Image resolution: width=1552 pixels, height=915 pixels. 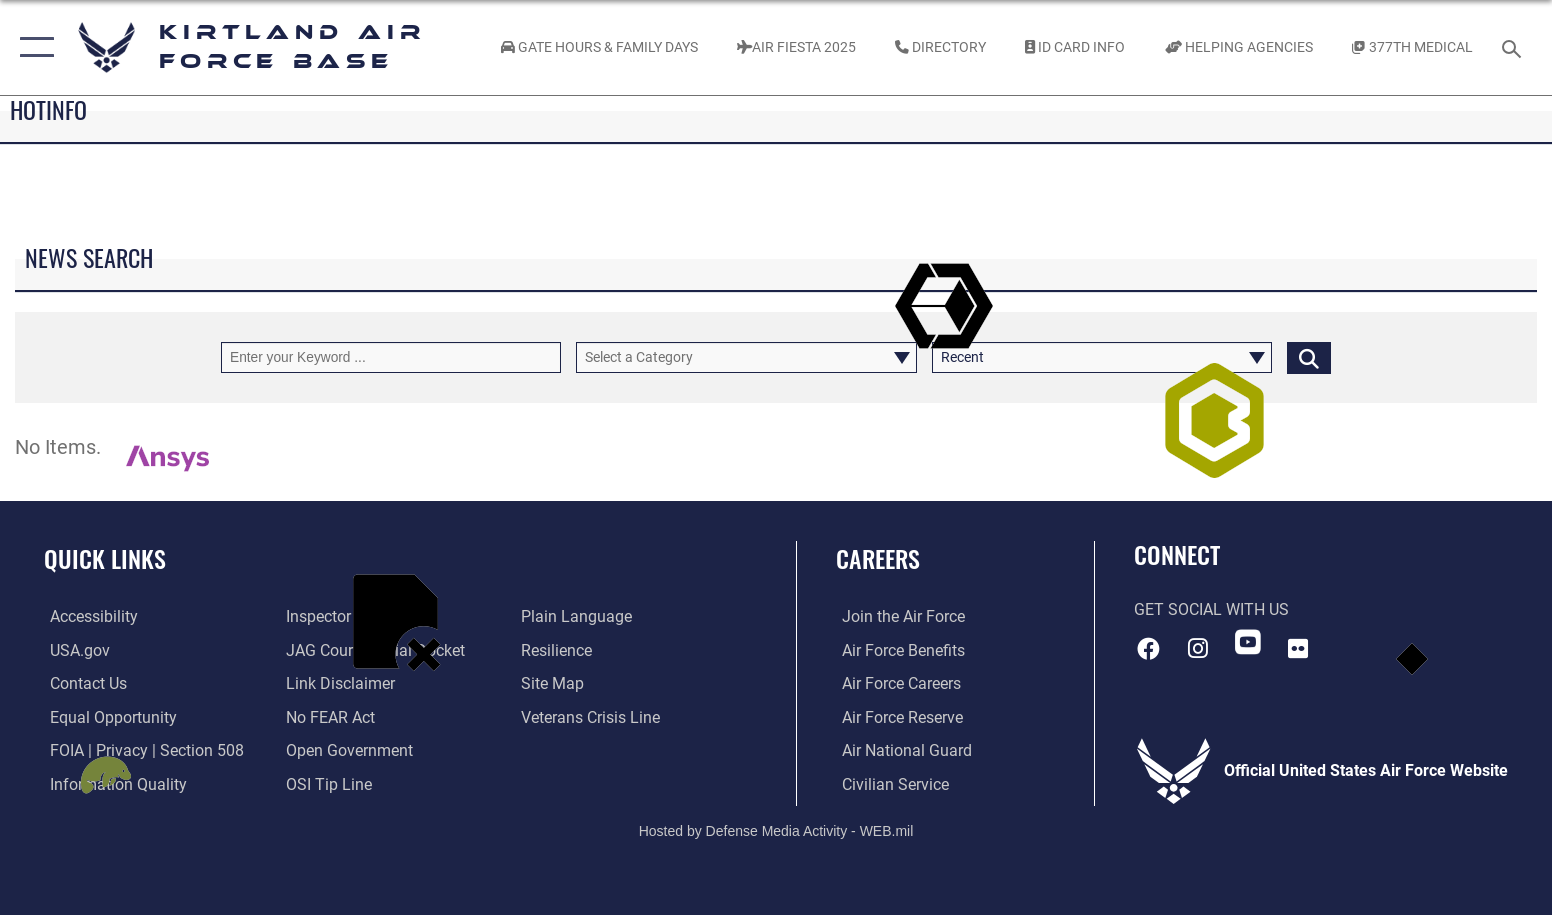 I want to click on open3d library or application, so click(x=944, y=306).